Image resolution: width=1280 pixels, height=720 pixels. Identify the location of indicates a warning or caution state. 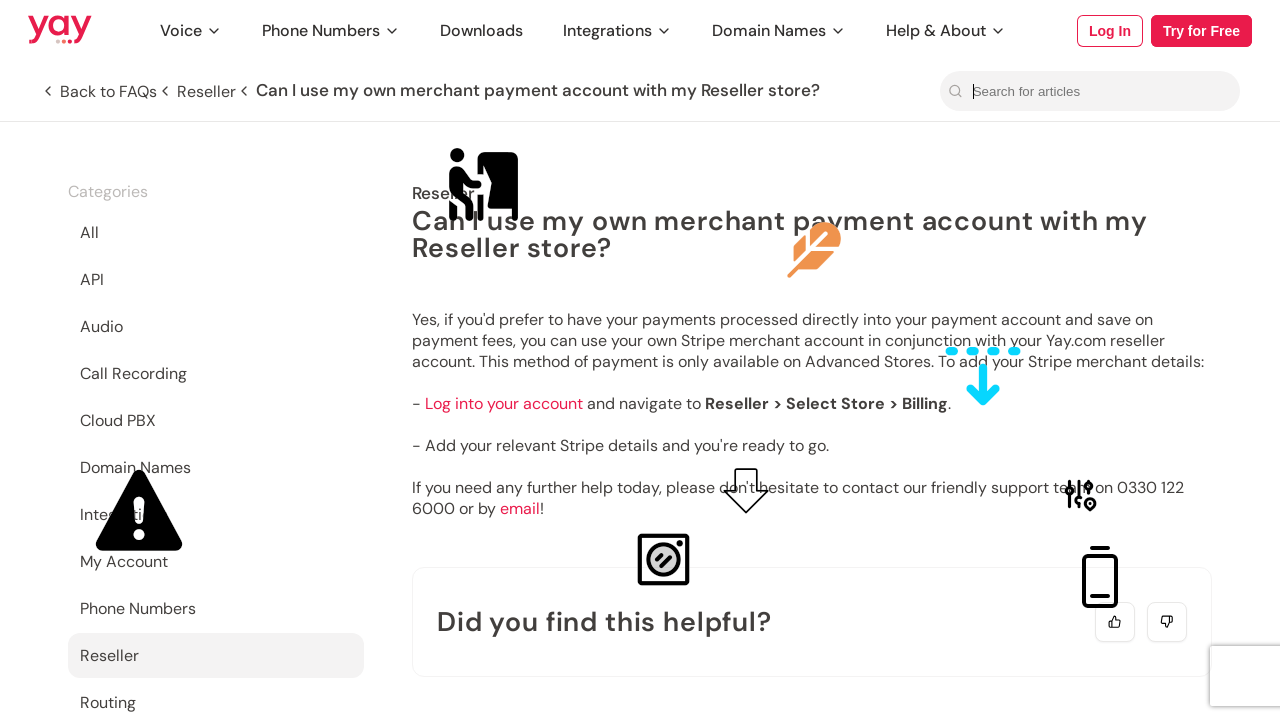
(139, 513).